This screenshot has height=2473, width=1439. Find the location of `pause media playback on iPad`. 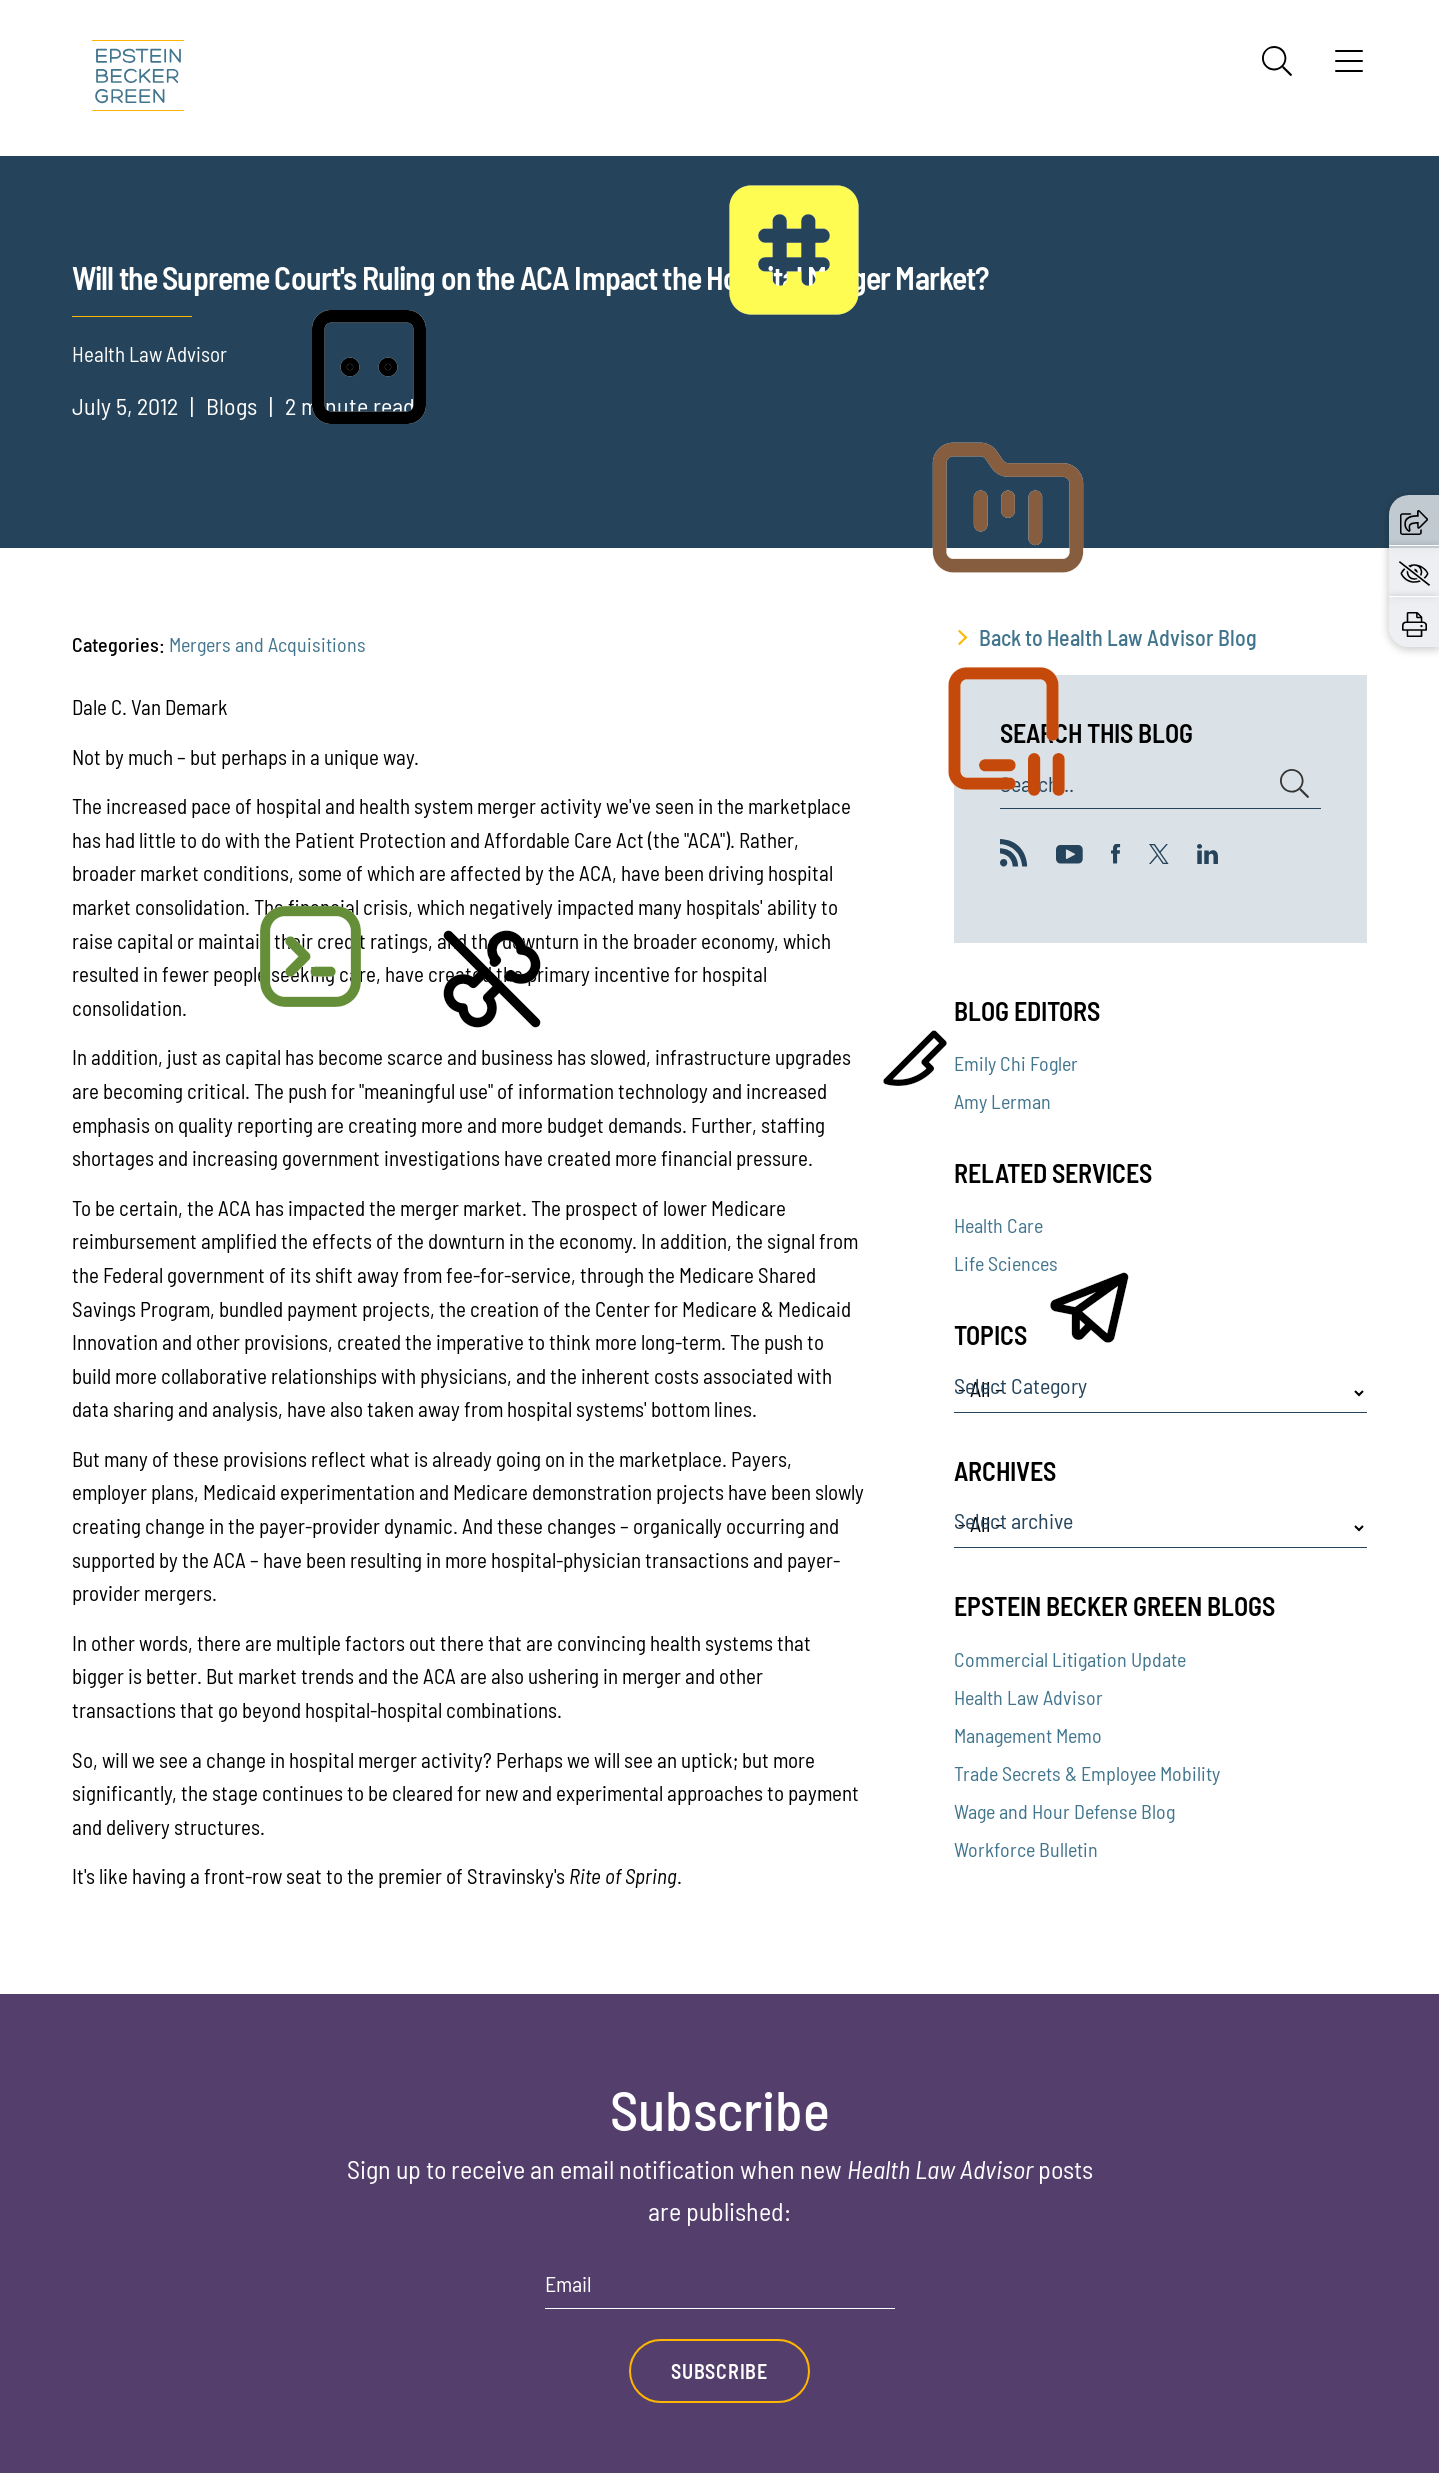

pause media playback on iPad is located at coordinates (1003, 728).